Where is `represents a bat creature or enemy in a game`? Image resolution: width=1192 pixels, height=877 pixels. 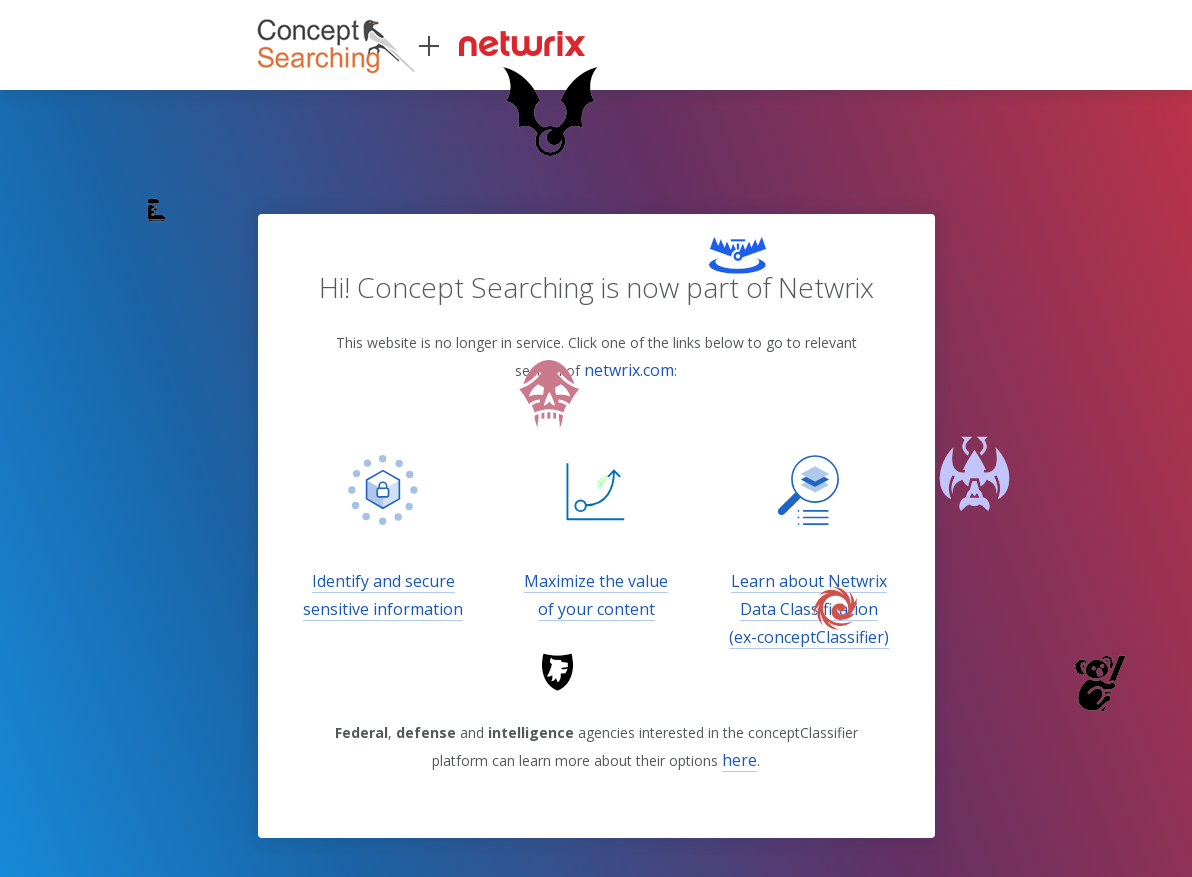 represents a bat creature or enemy in a game is located at coordinates (974, 474).